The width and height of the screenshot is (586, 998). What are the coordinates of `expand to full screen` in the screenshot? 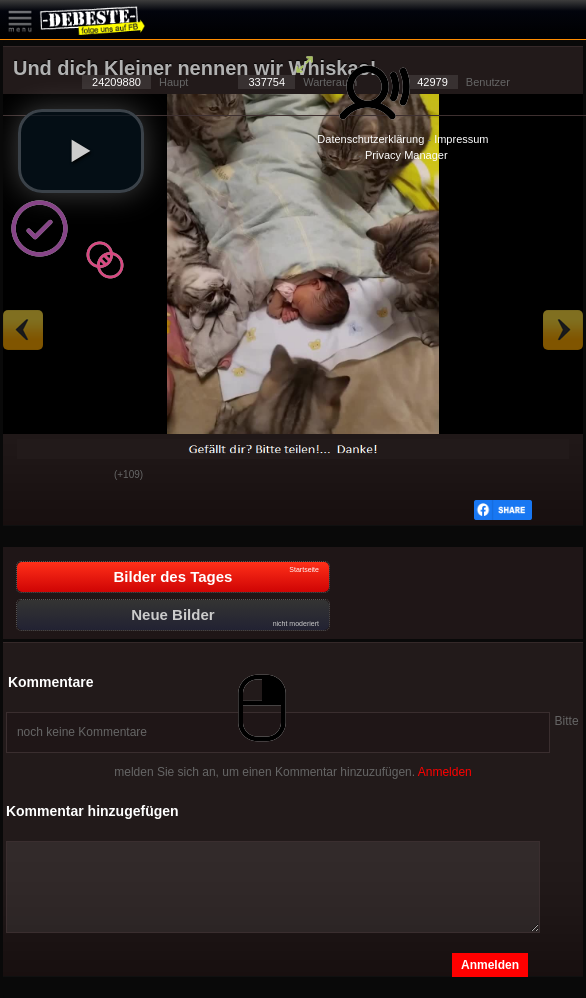 It's located at (304, 64).